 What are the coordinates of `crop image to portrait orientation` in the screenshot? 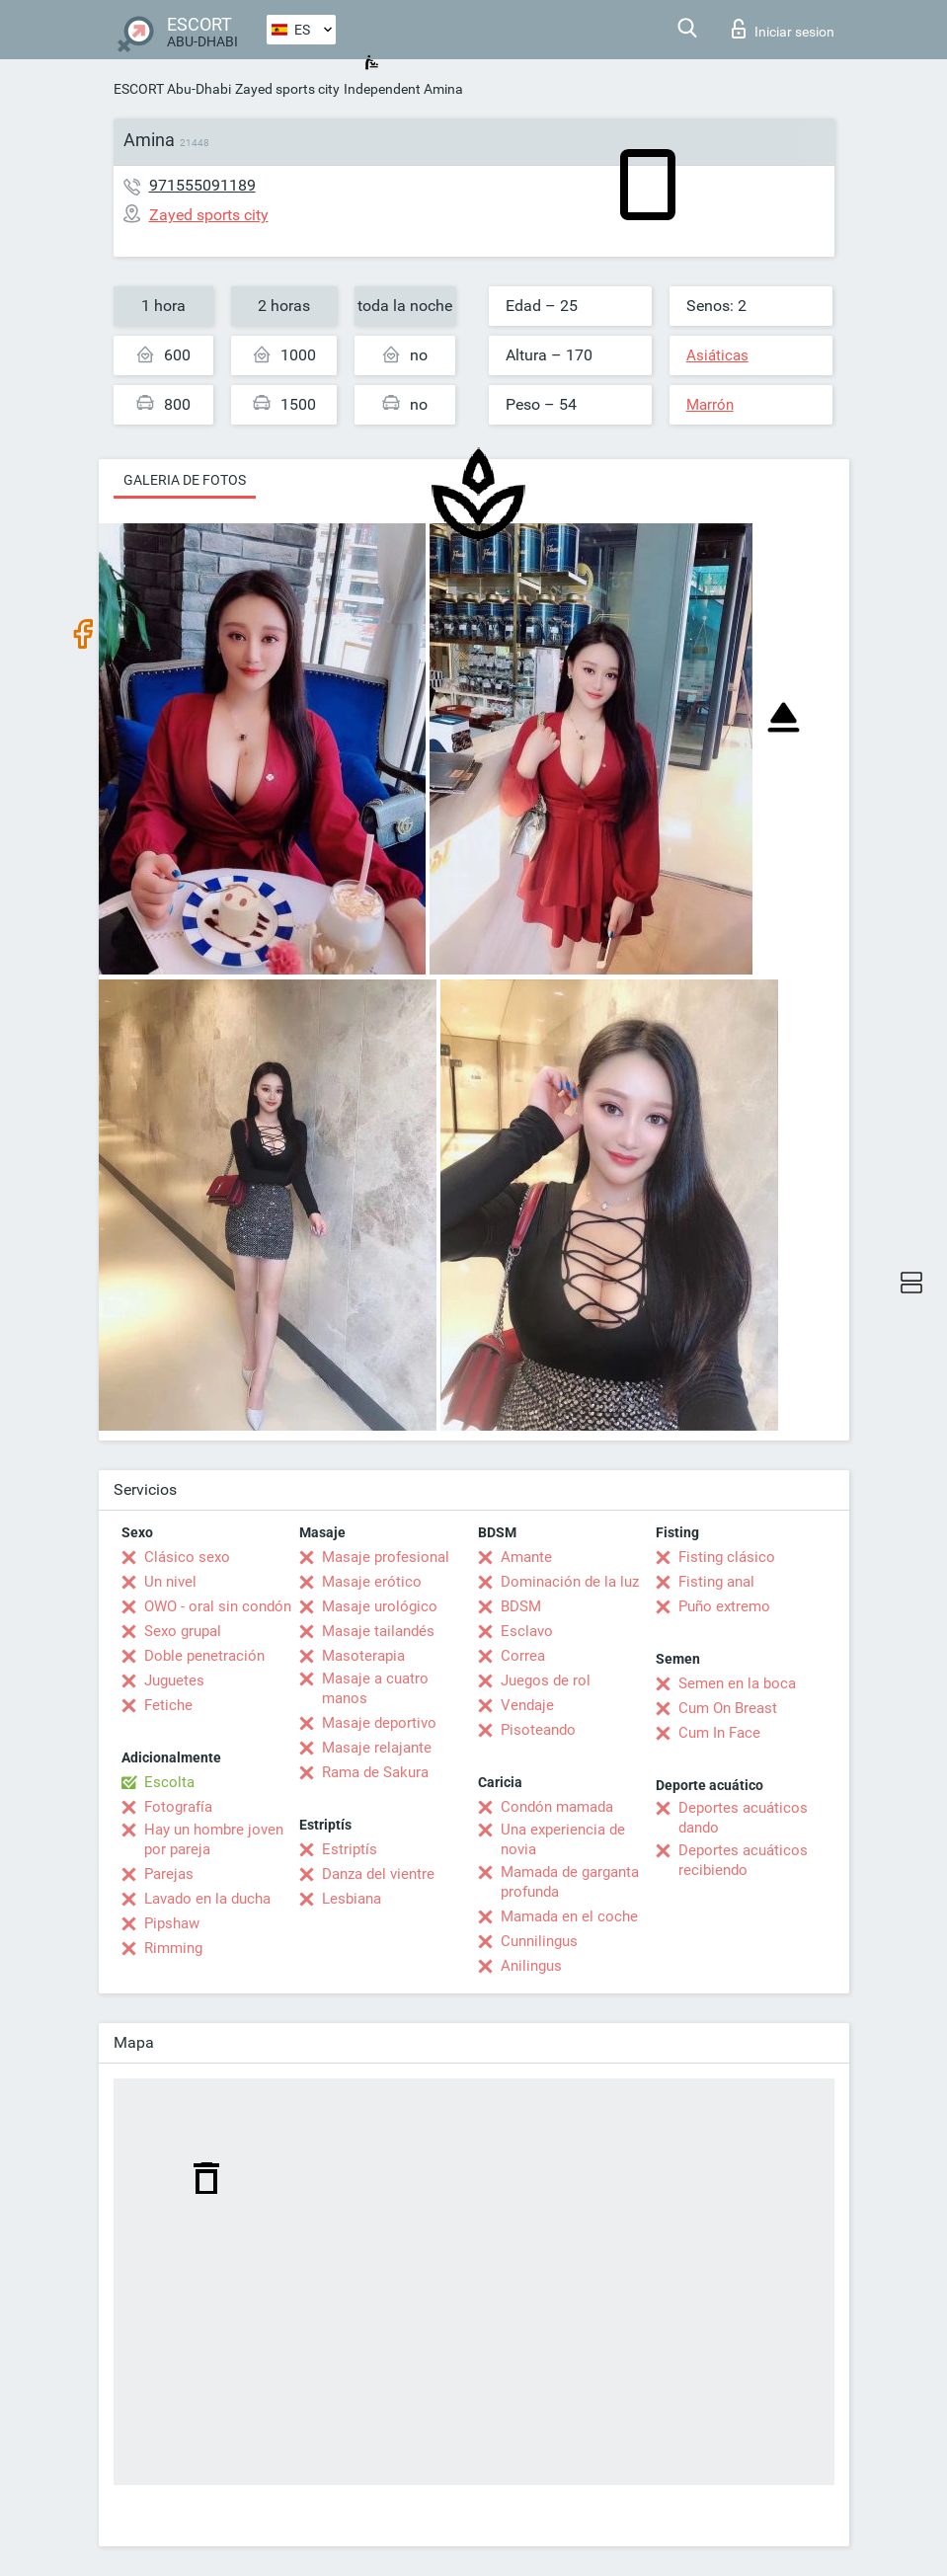 It's located at (648, 185).